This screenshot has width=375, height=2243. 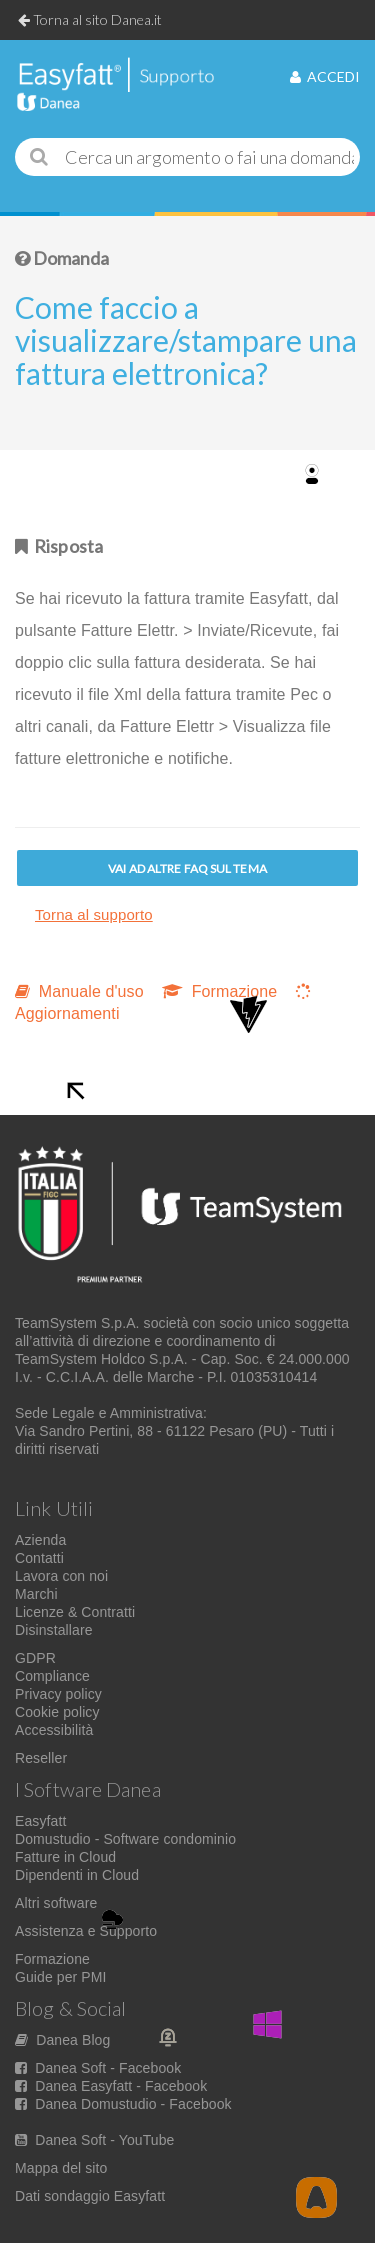 I want to click on snooze notifications temporarily, so click(x=168, y=2037).